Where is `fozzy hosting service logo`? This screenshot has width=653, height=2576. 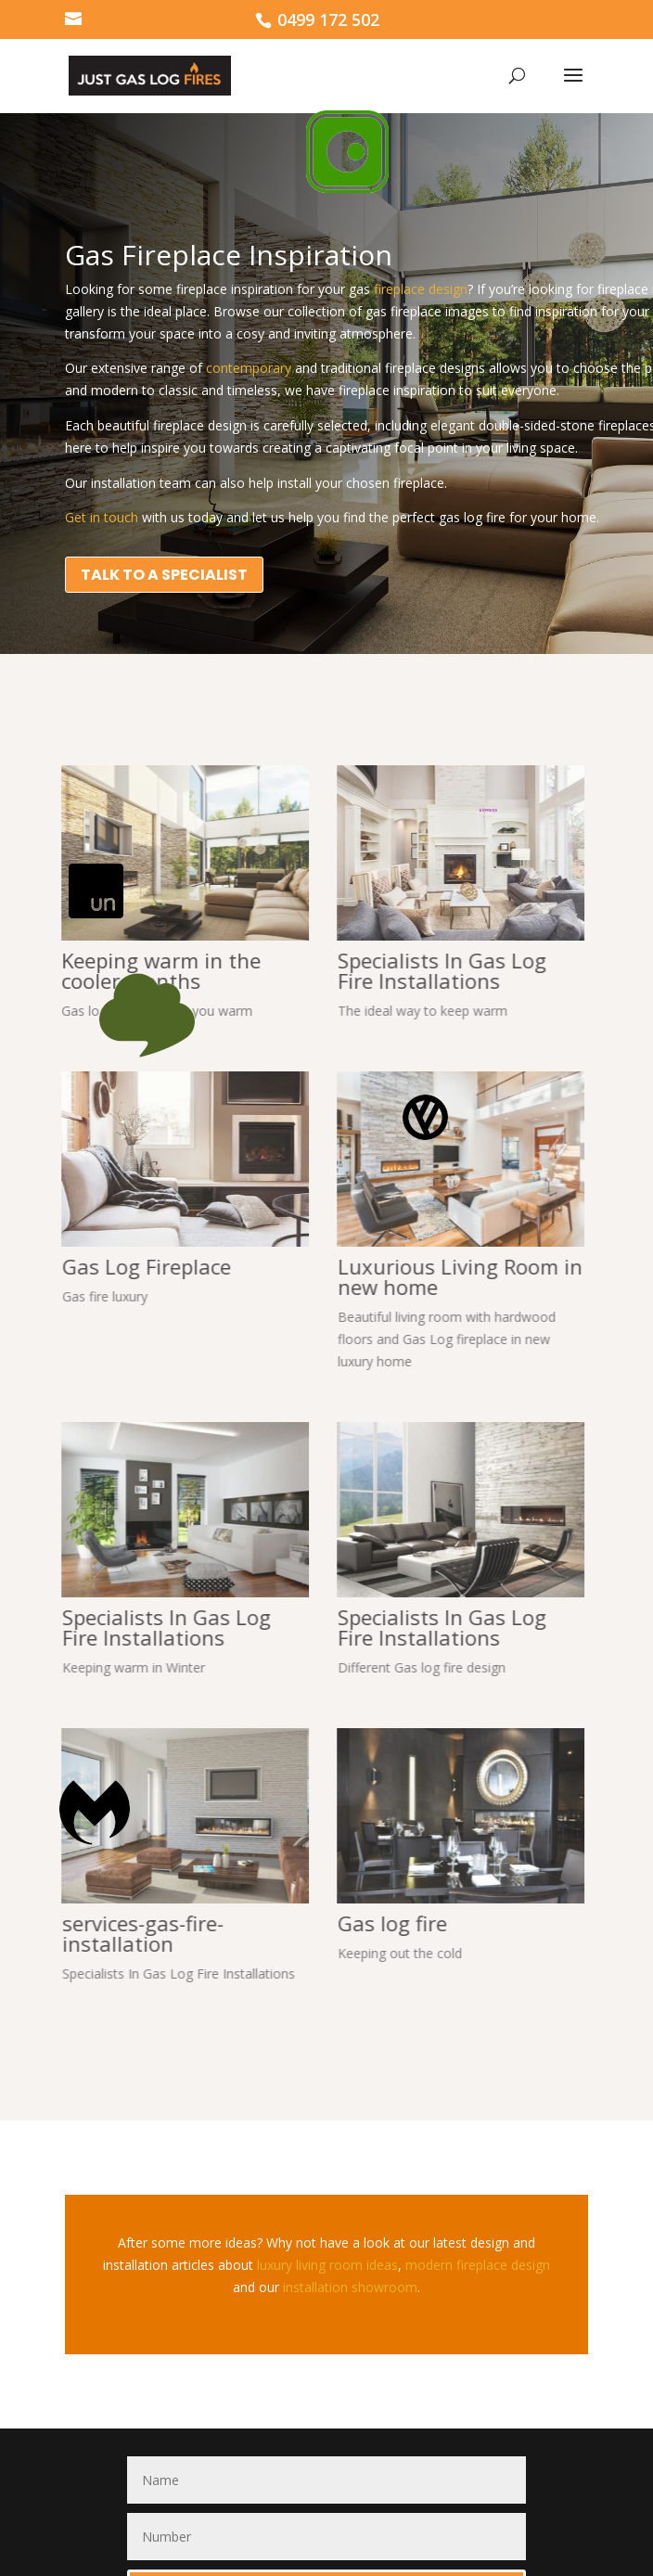 fozzy hosting service logo is located at coordinates (425, 1117).